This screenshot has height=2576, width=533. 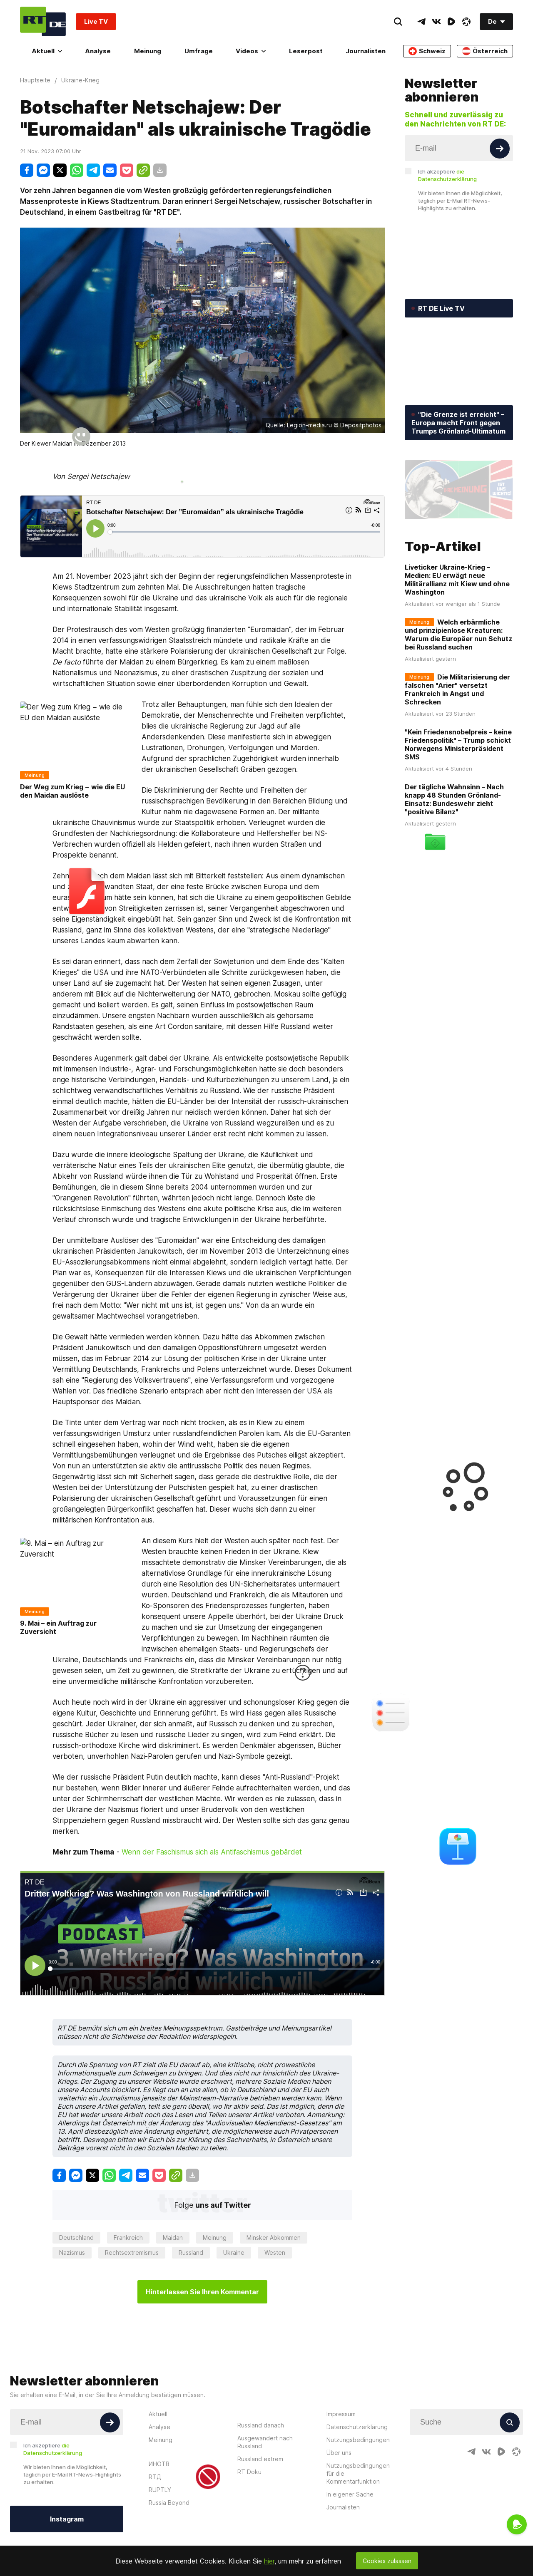 I want to click on set up recurring payments or financial reminders, so click(x=164, y=459).